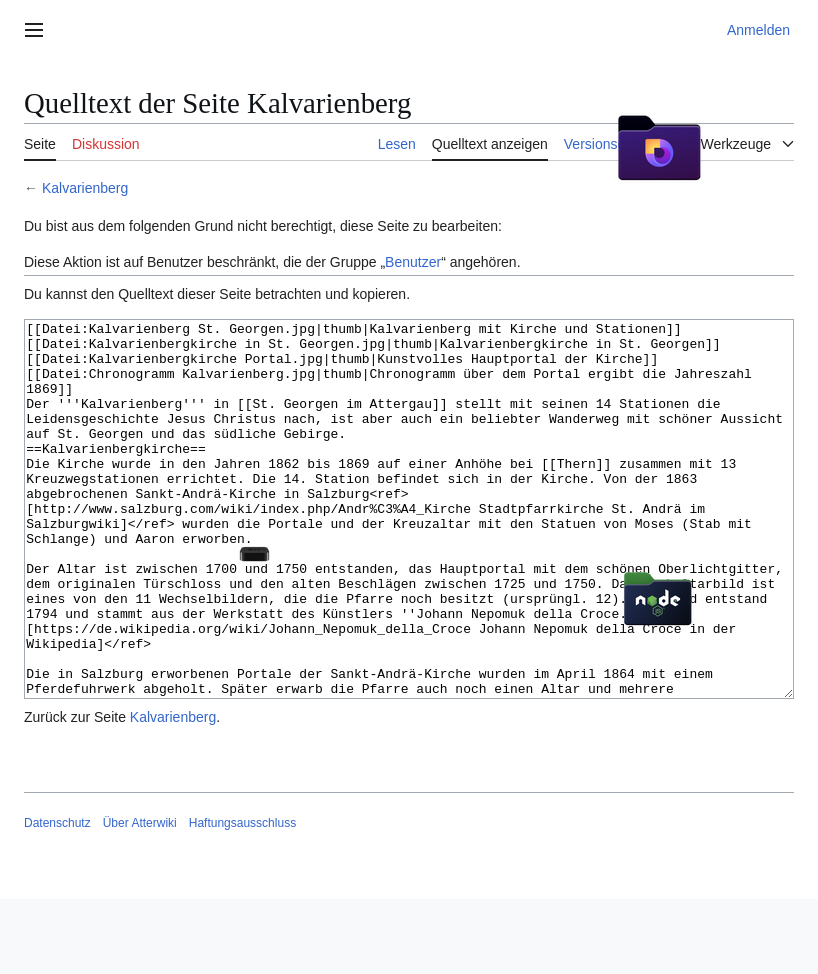 The image size is (818, 974). What do you see at coordinates (657, 600) in the screenshot?
I see `open folder containing node.js project files` at bounding box center [657, 600].